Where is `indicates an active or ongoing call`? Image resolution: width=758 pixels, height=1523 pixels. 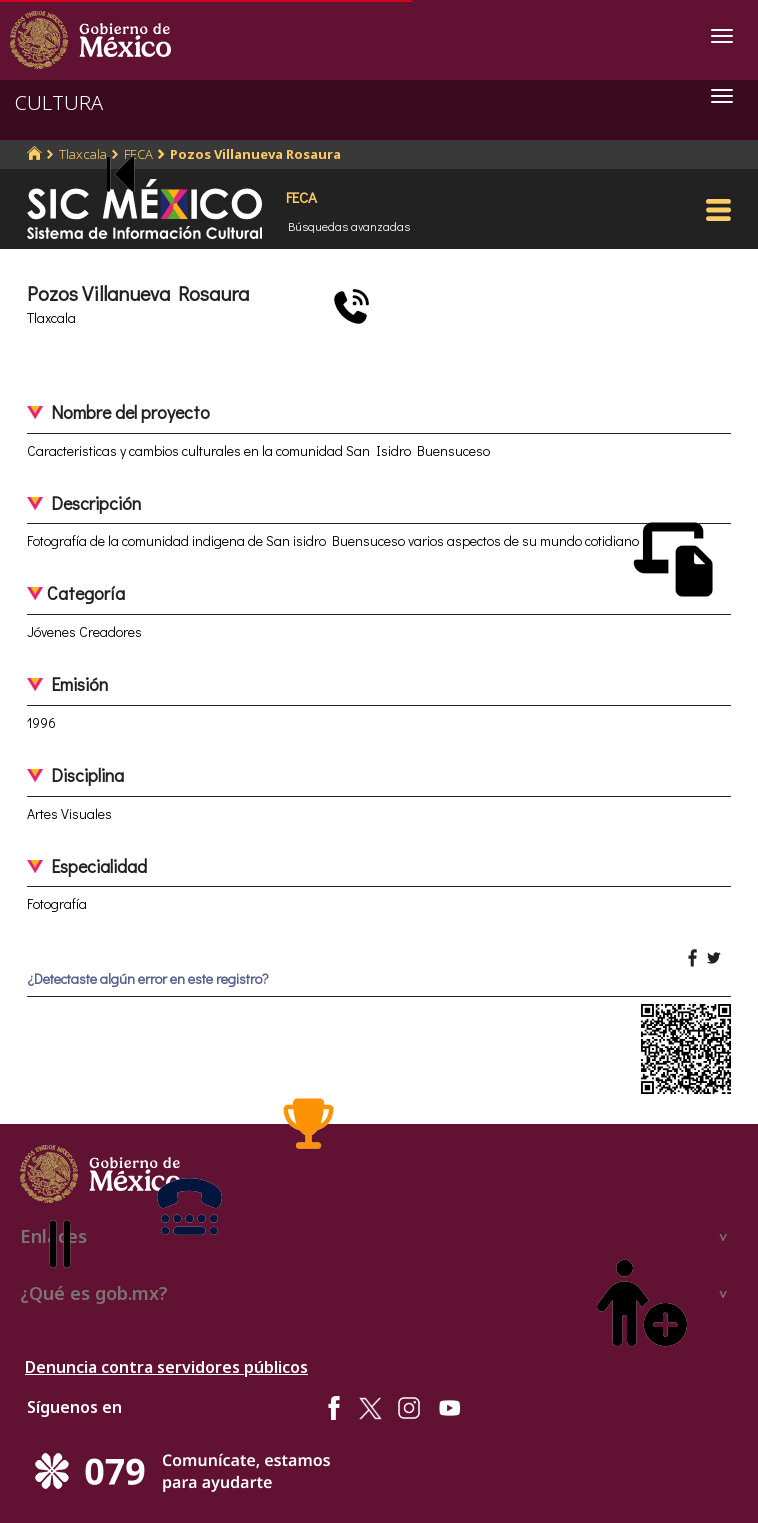 indicates an active or ongoing call is located at coordinates (350, 307).